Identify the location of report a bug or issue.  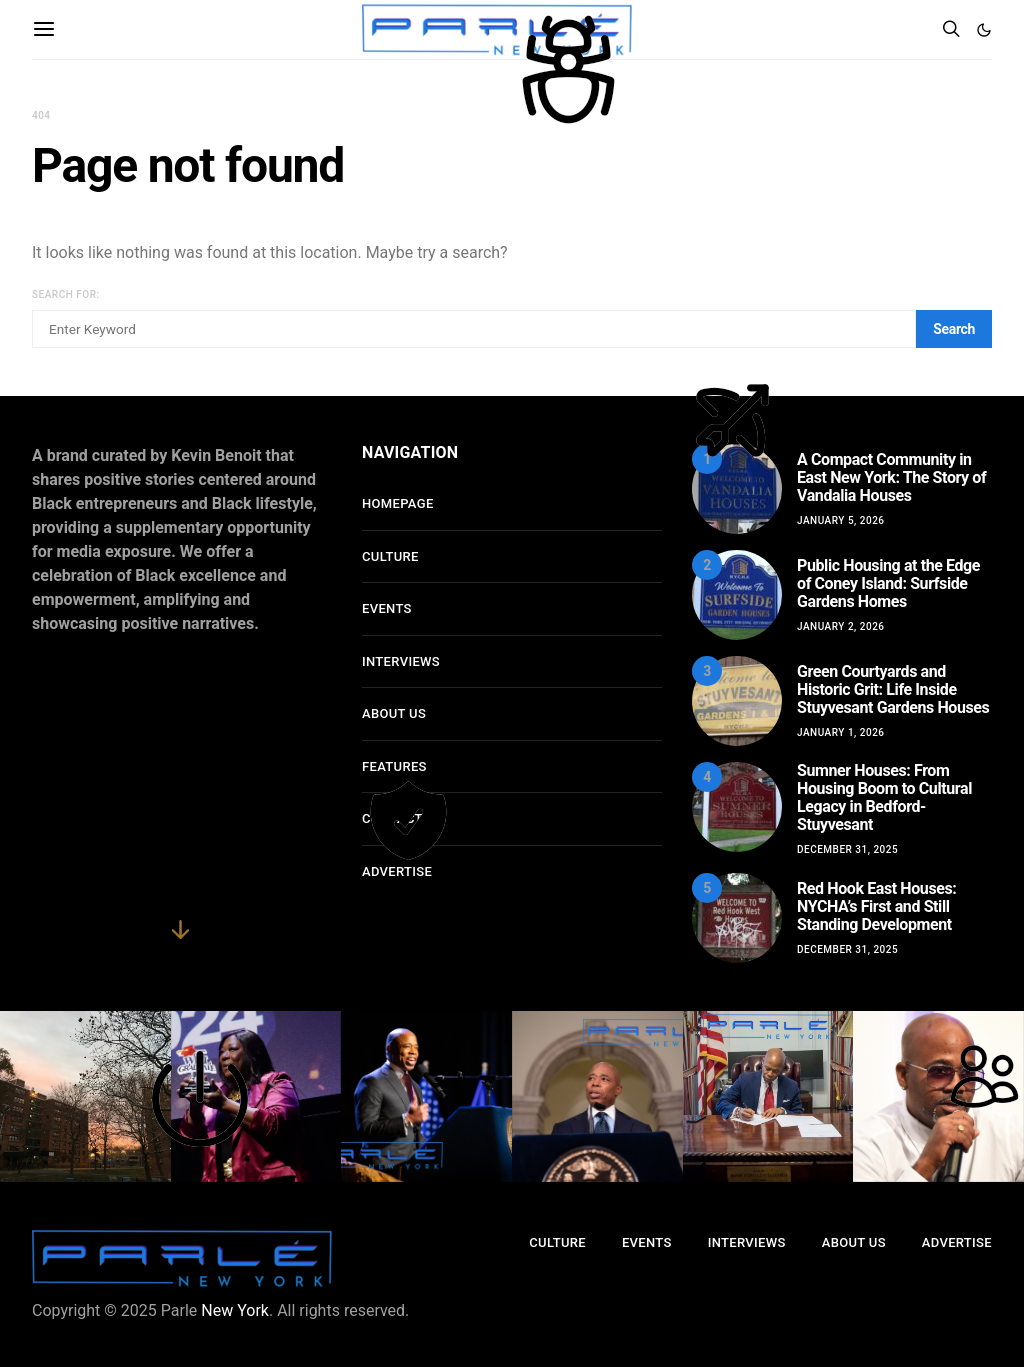
(568, 69).